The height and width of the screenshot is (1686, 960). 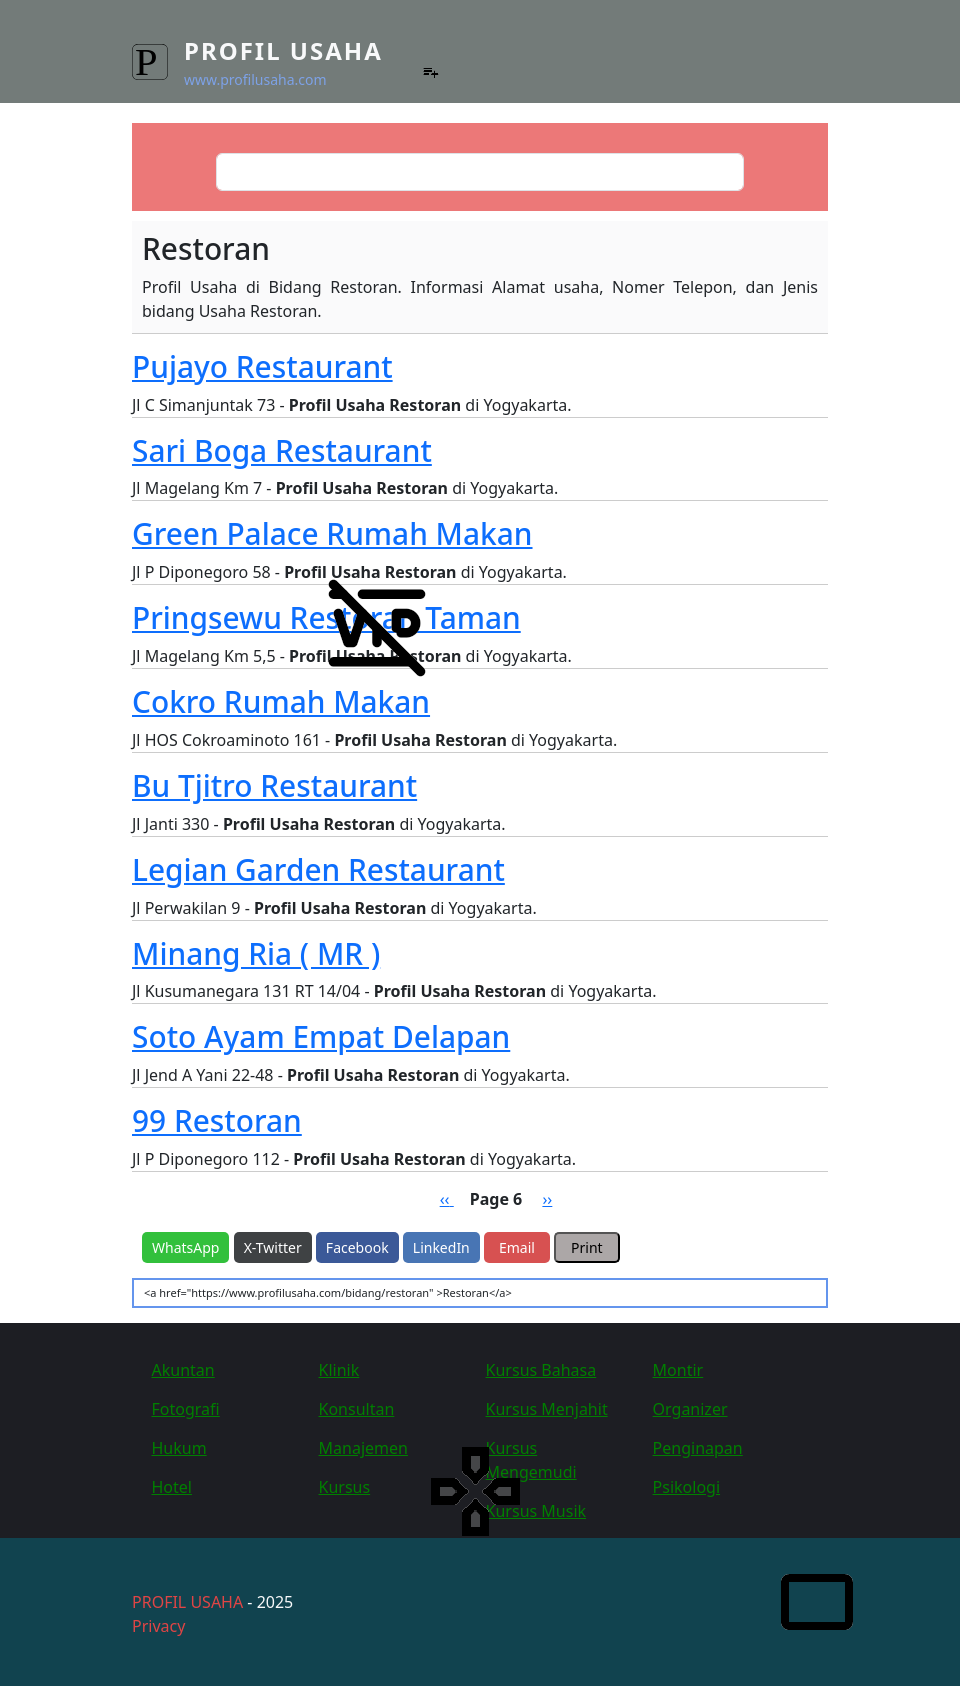 I want to click on add to playlist, so click(x=431, y=72).